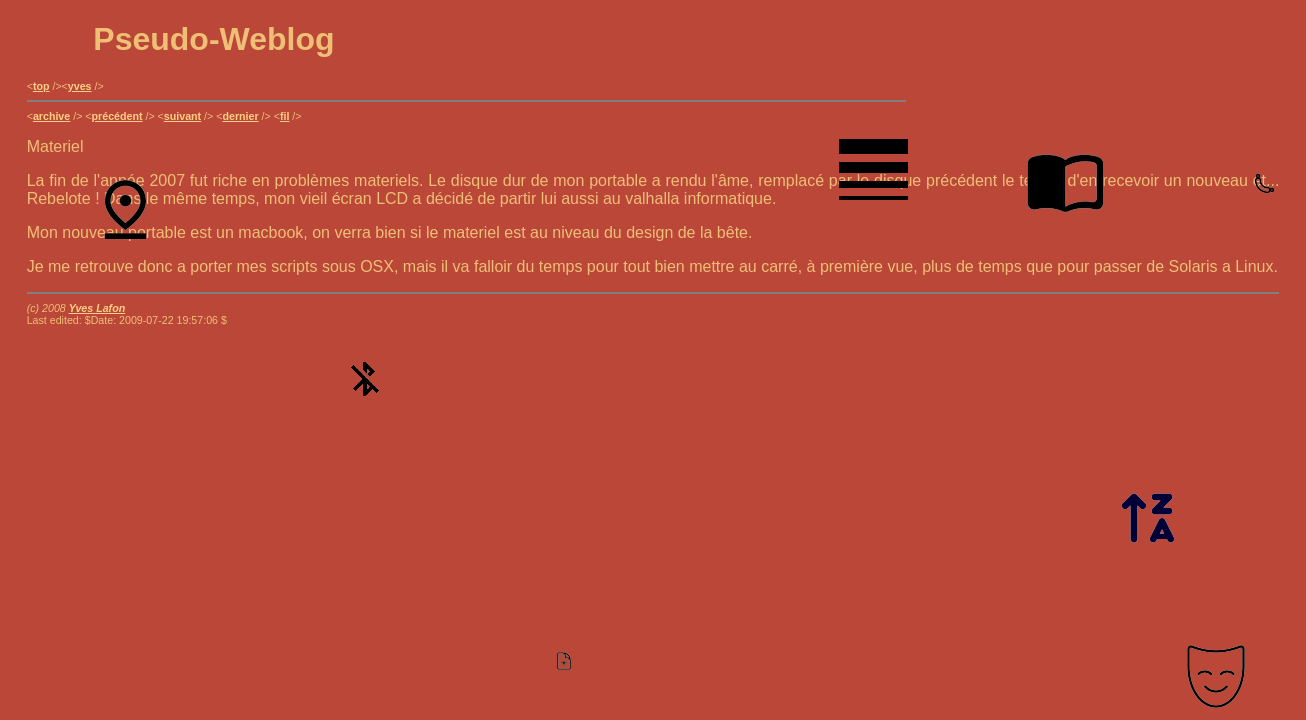  Describe the element at coordinates (1264, 184) in the screenshot. I see `food category or cuisine filter` at that location.